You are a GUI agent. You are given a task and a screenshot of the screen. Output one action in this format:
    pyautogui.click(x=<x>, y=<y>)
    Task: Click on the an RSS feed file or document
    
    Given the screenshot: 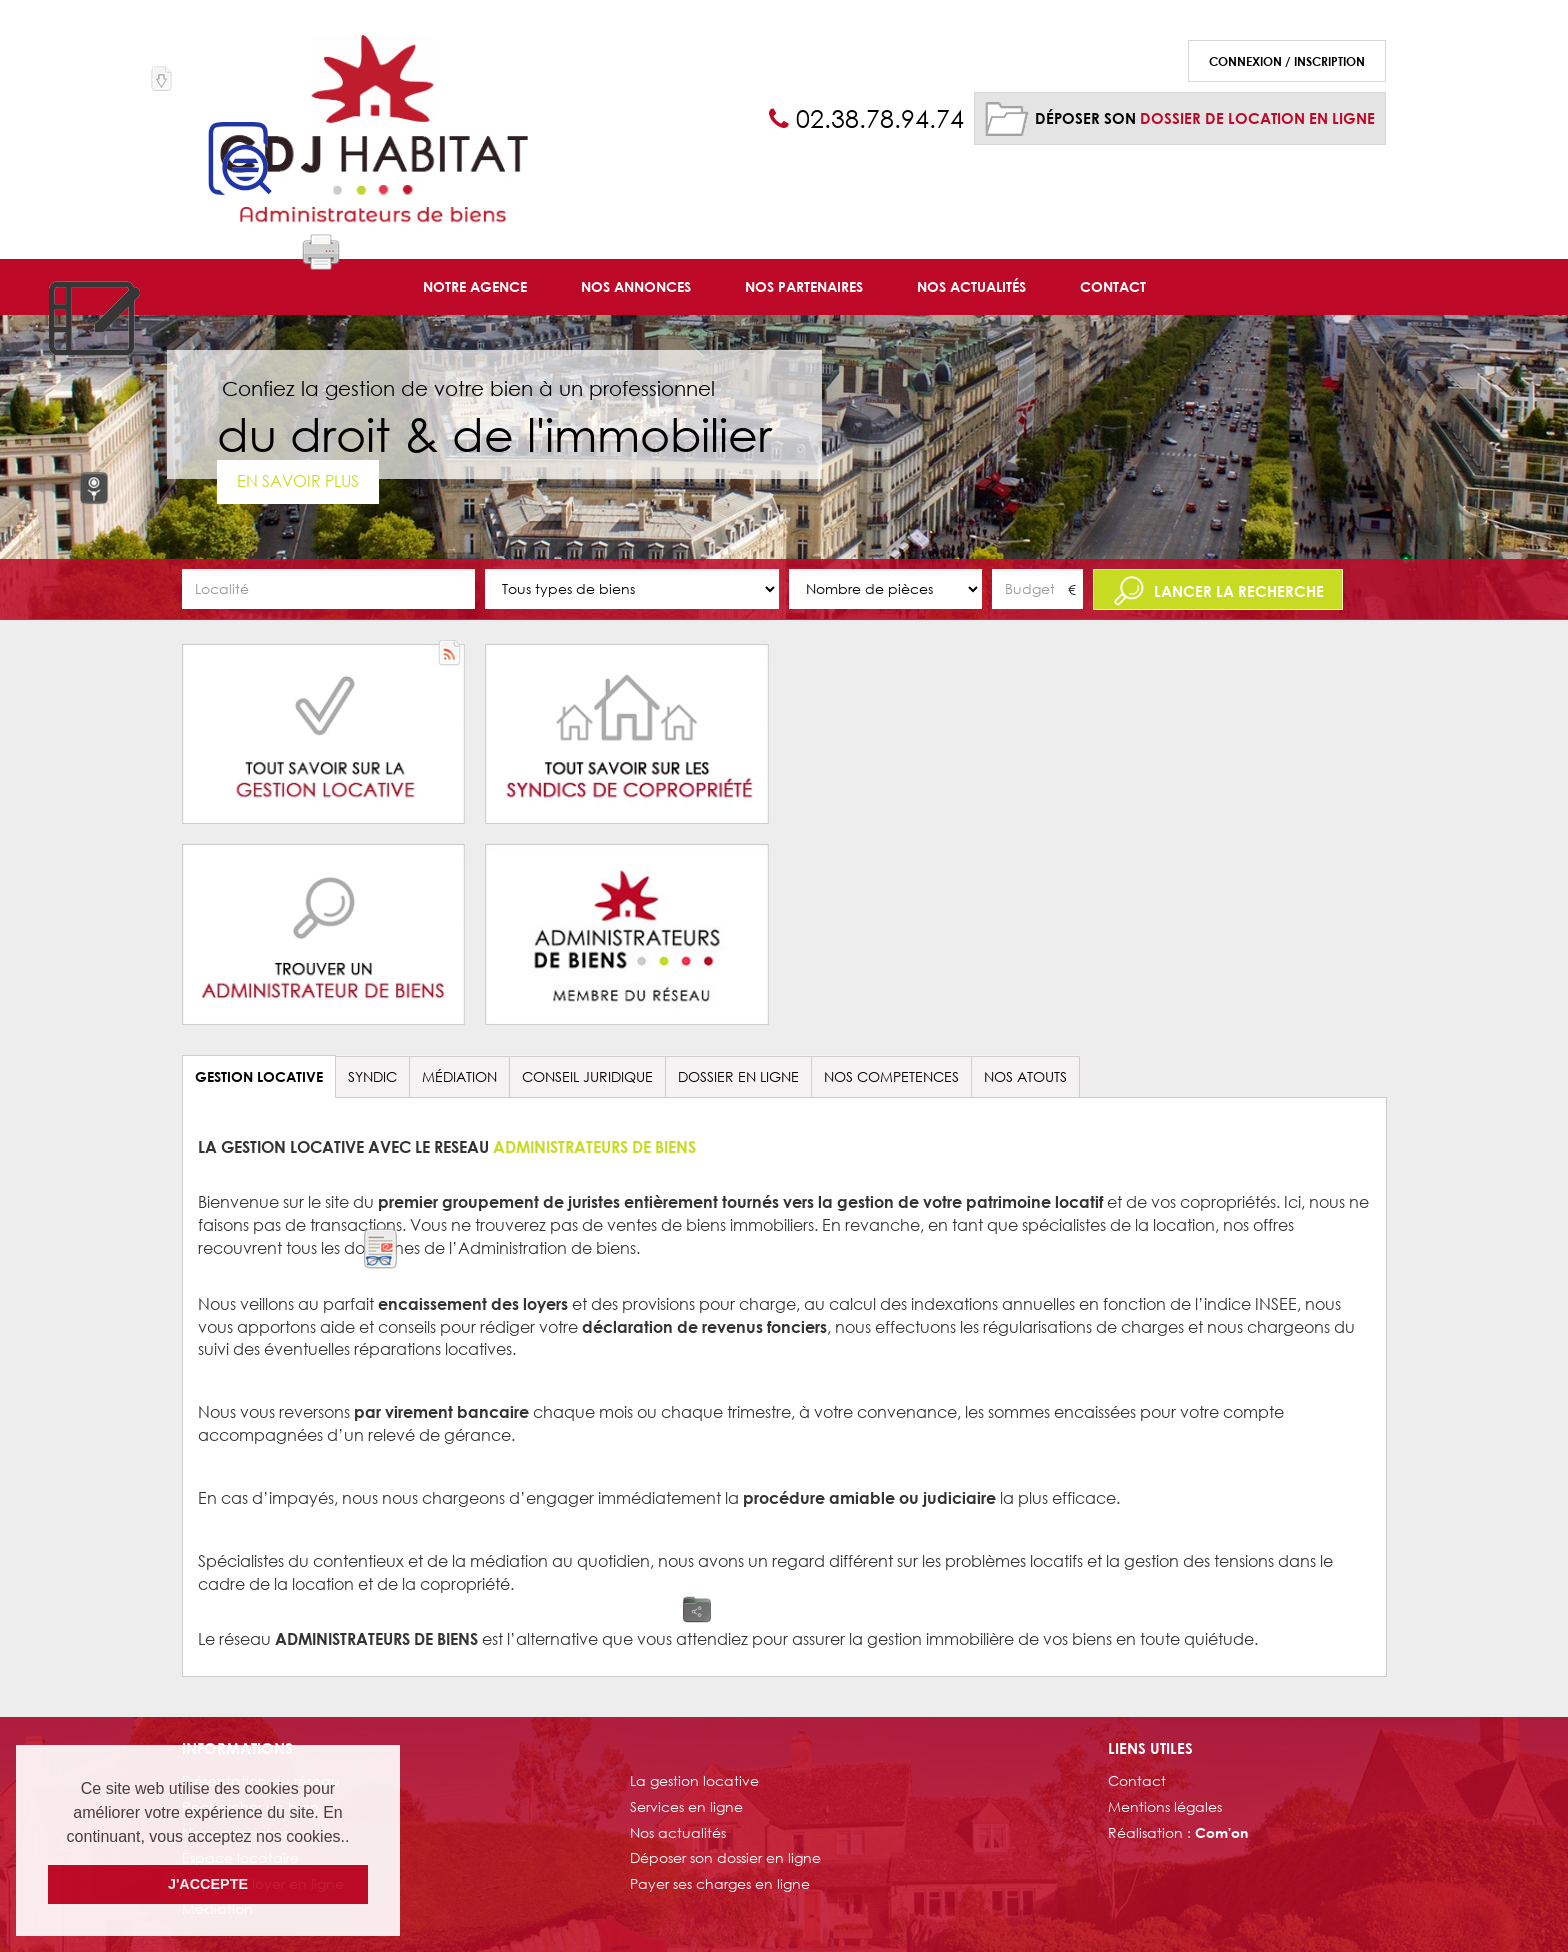 What is the action you would take?
    pyautogui.click(x=449, y=652)
    